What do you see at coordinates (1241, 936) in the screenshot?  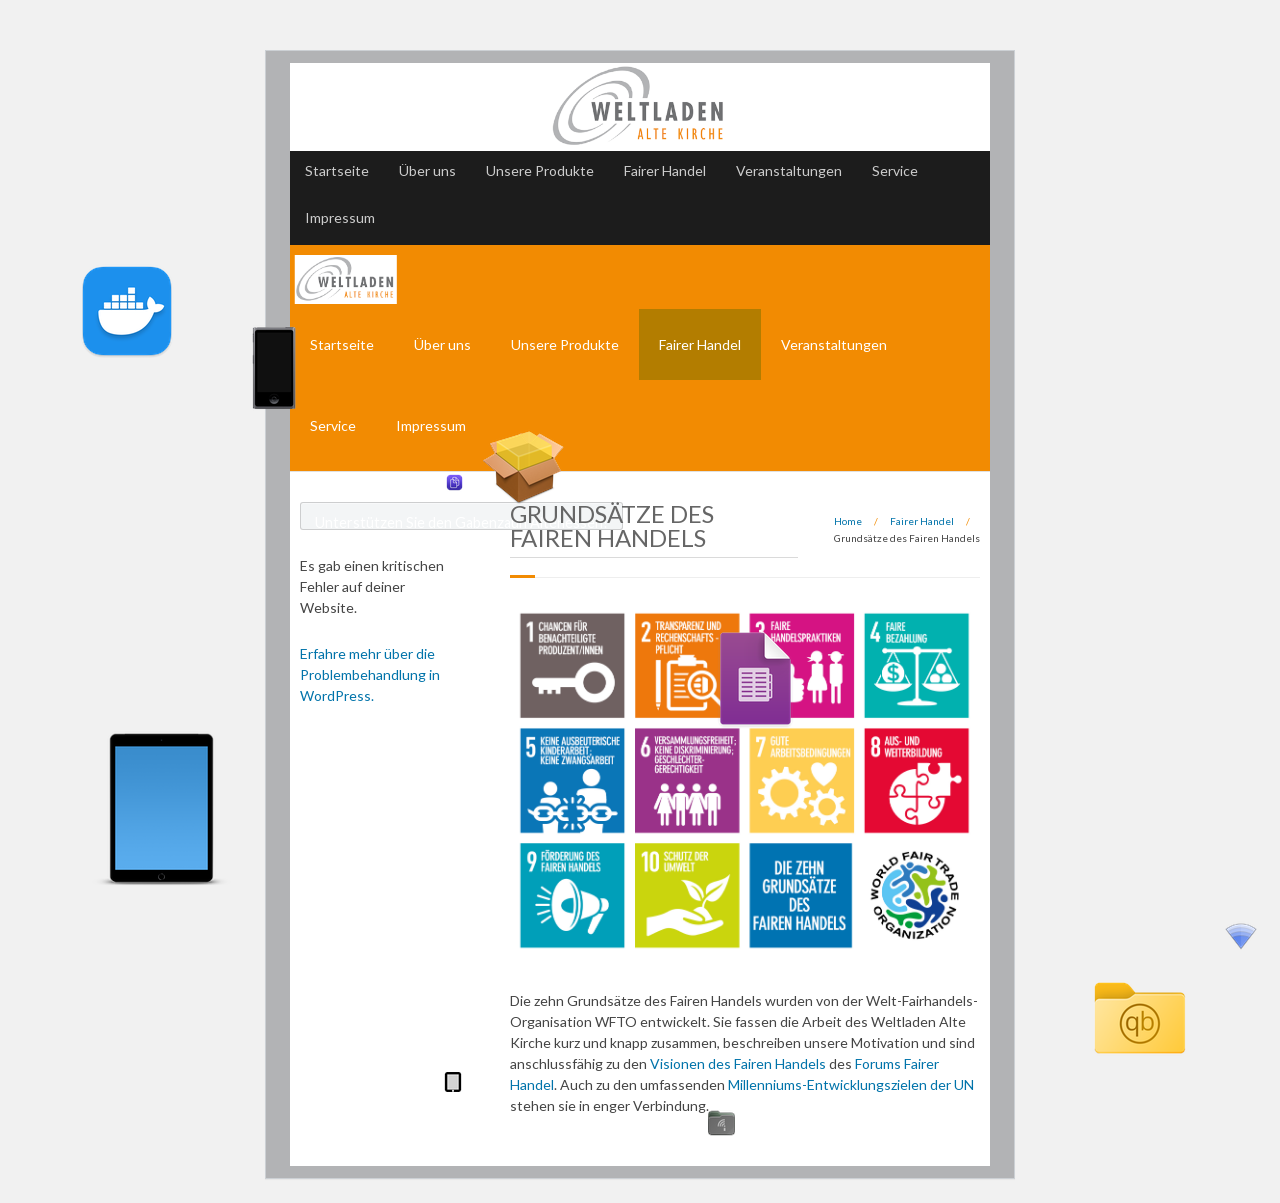 I see `indicates wireless network connection status` at bounding box center [1241, 936].